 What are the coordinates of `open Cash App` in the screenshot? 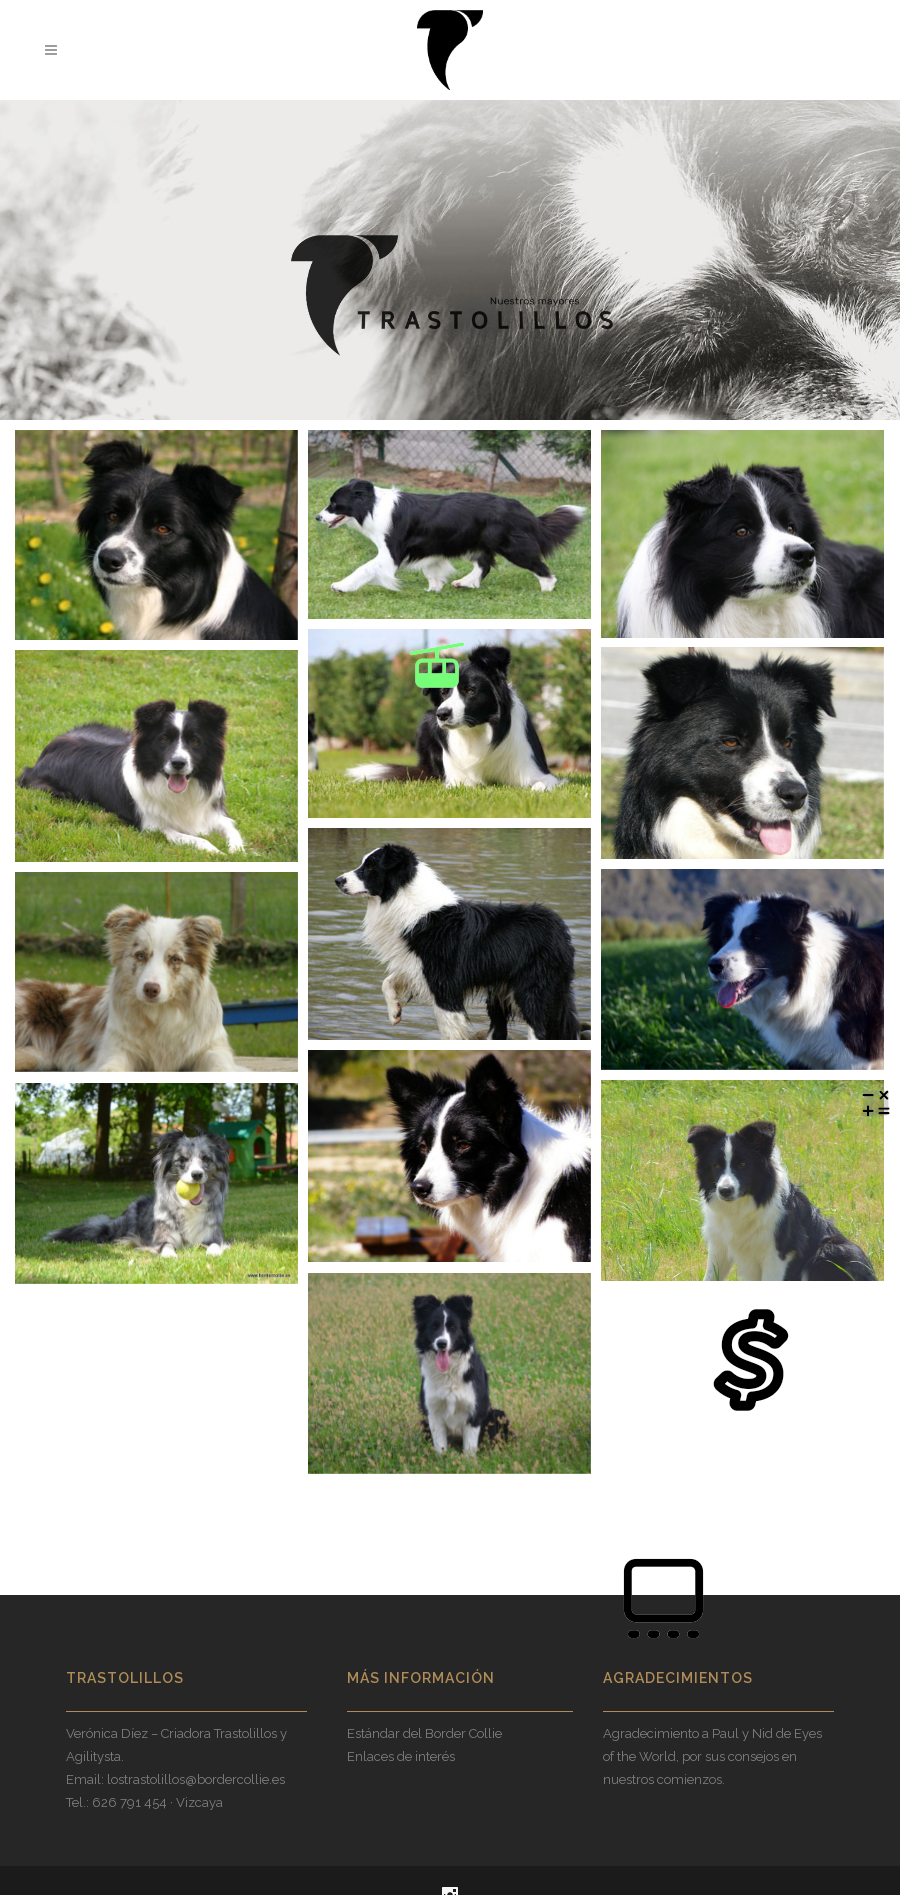 It's located at (751, 1360).